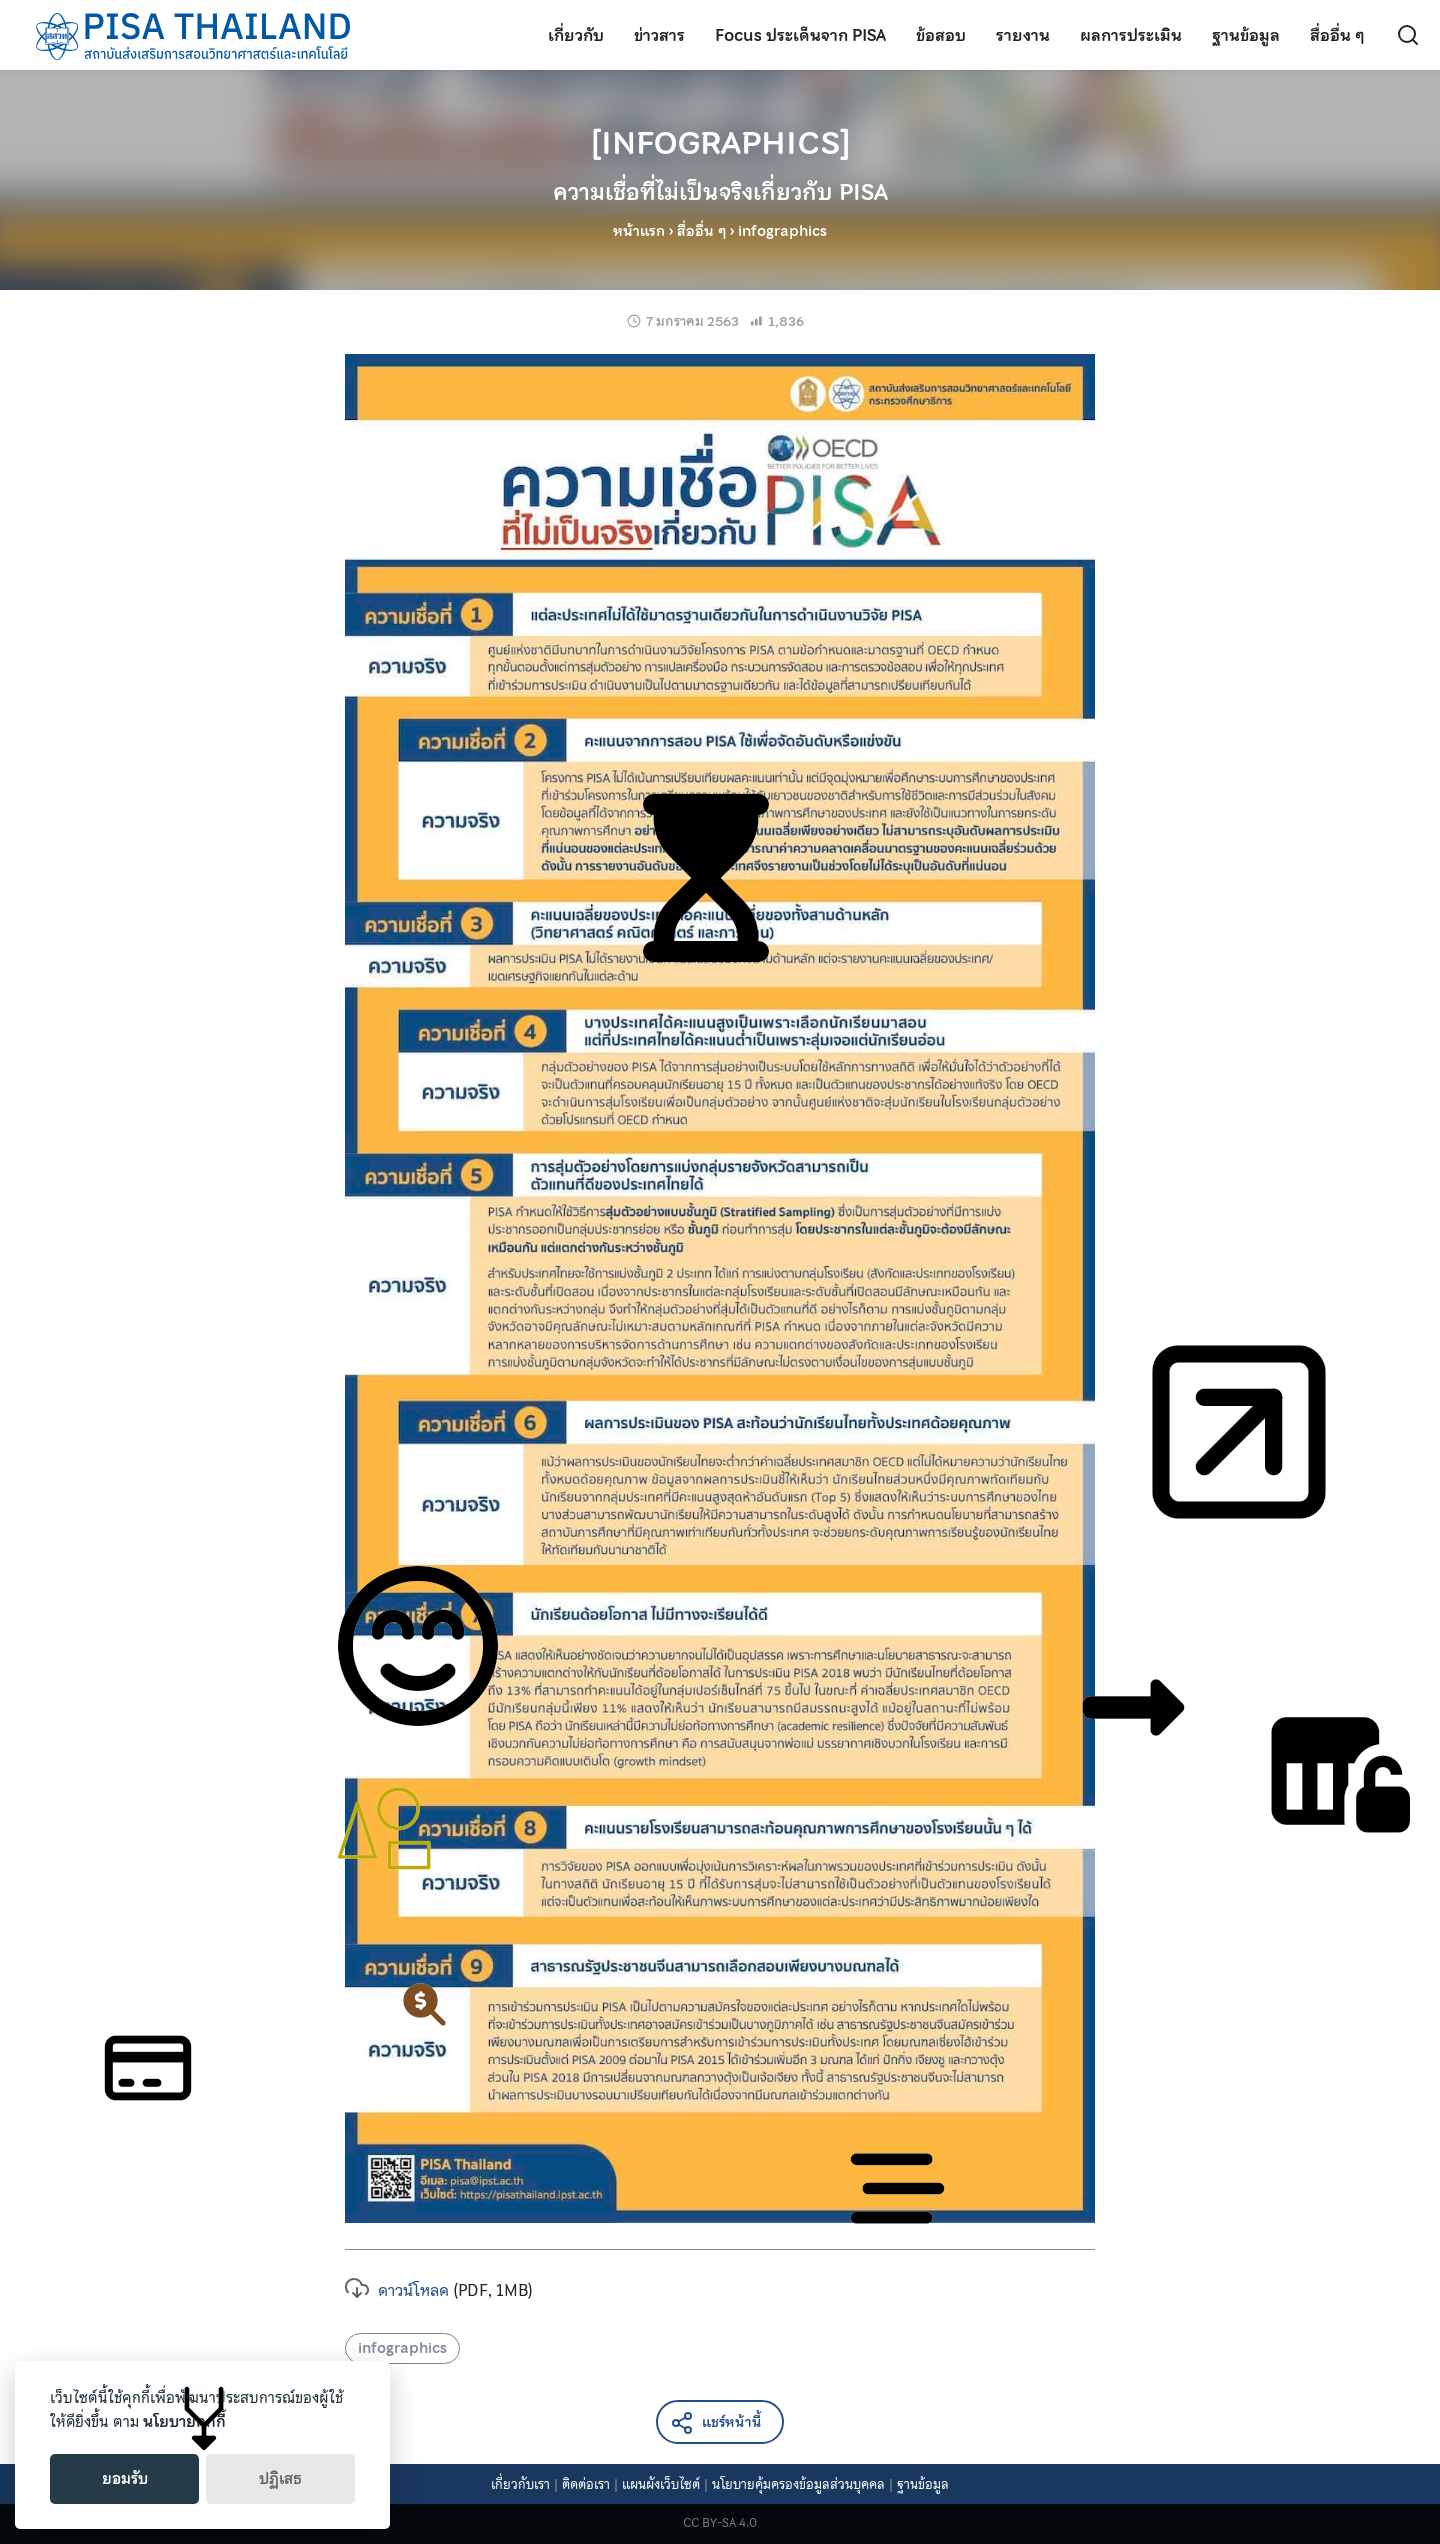  Describe the element at coordinates (424, 2004) in the screenshot. I see `search for prices or financial information` at that location.